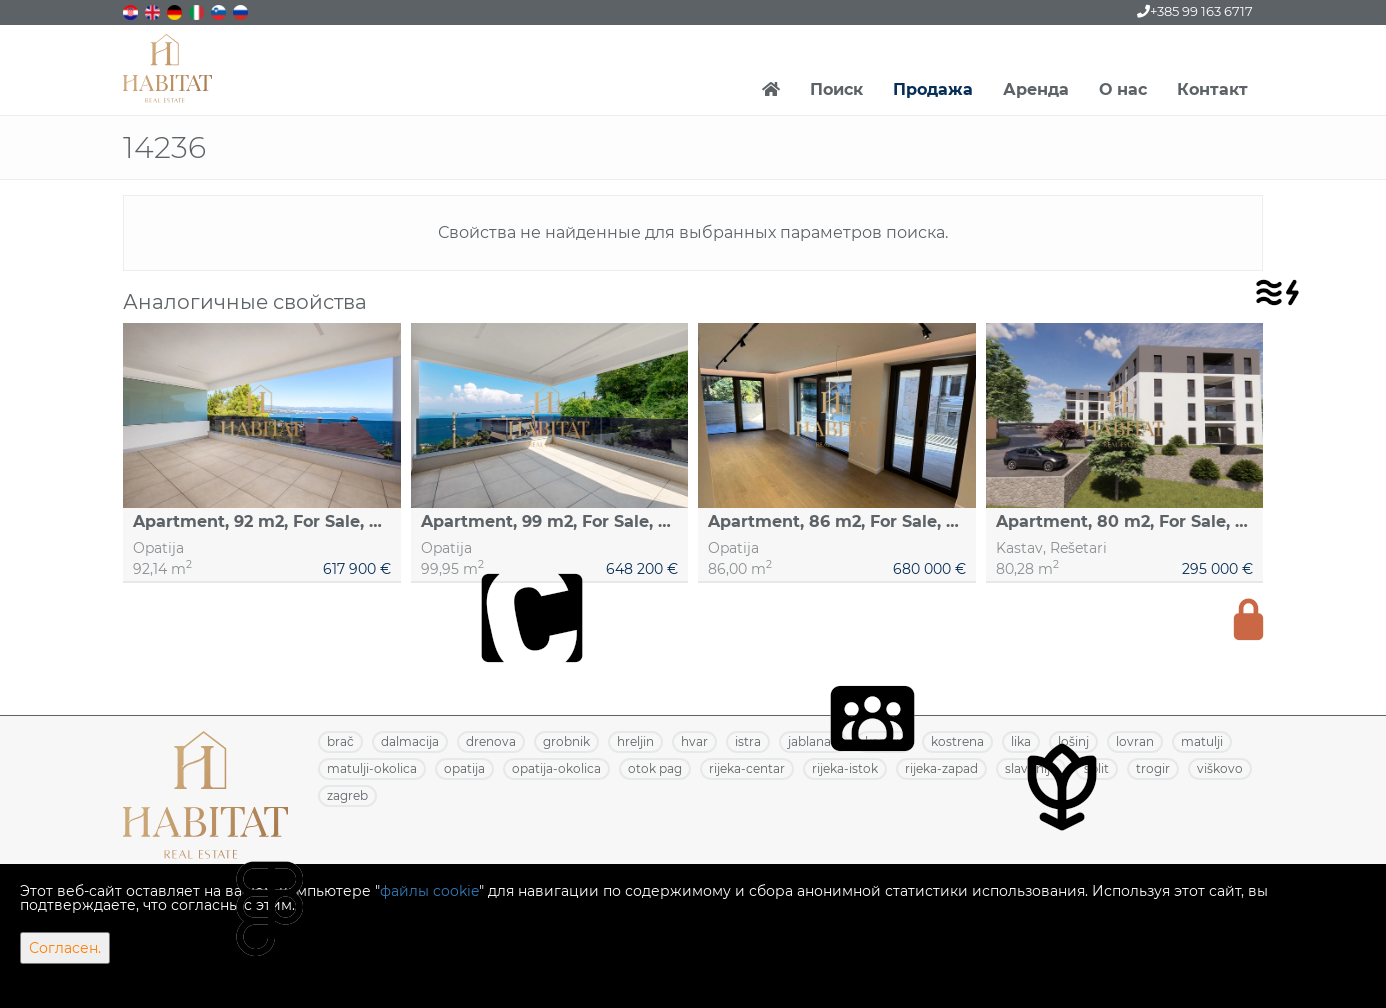 This screenshot has height=1008, width=1386. What do you see at coordinates (268, 907) in the screenshot?
I see `open figma` at bounding box center [268, 907].